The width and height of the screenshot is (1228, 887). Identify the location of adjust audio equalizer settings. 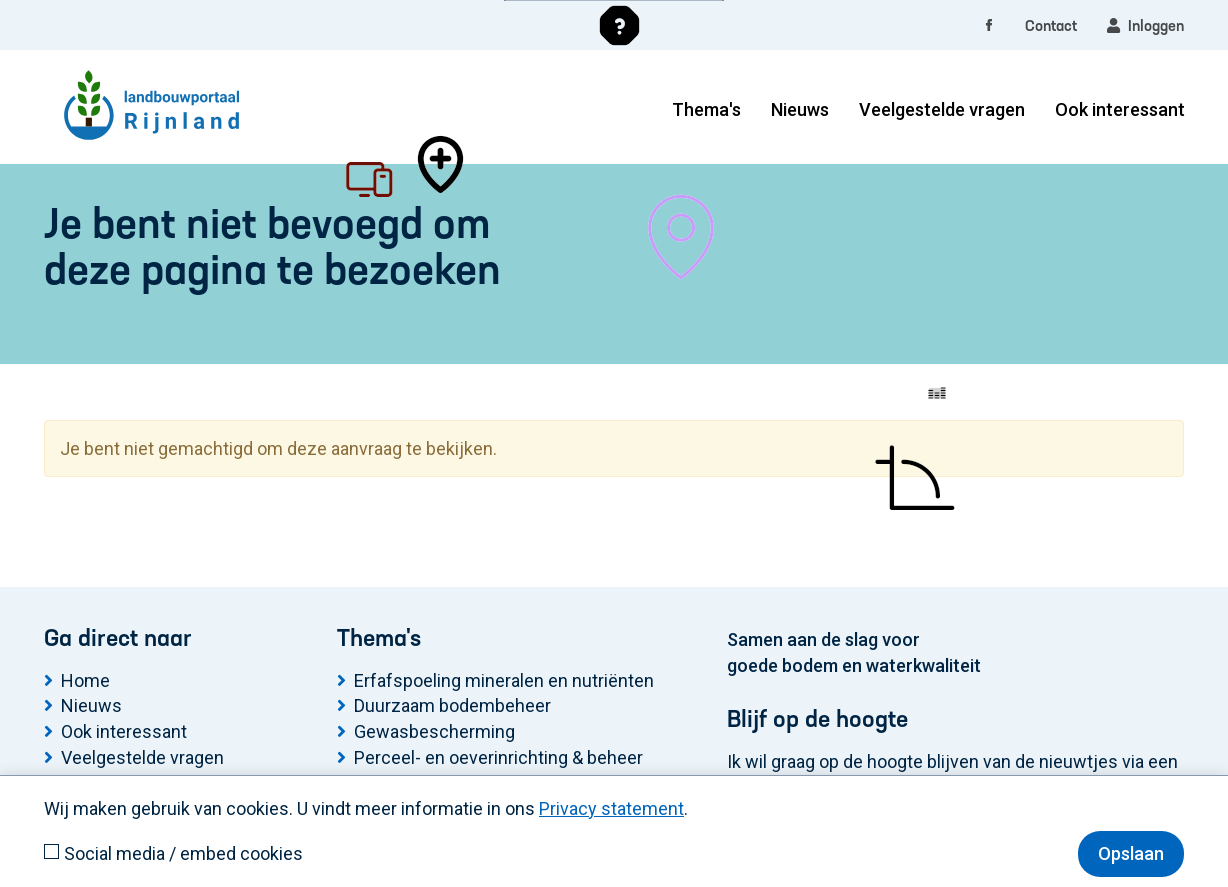
(937, 393).